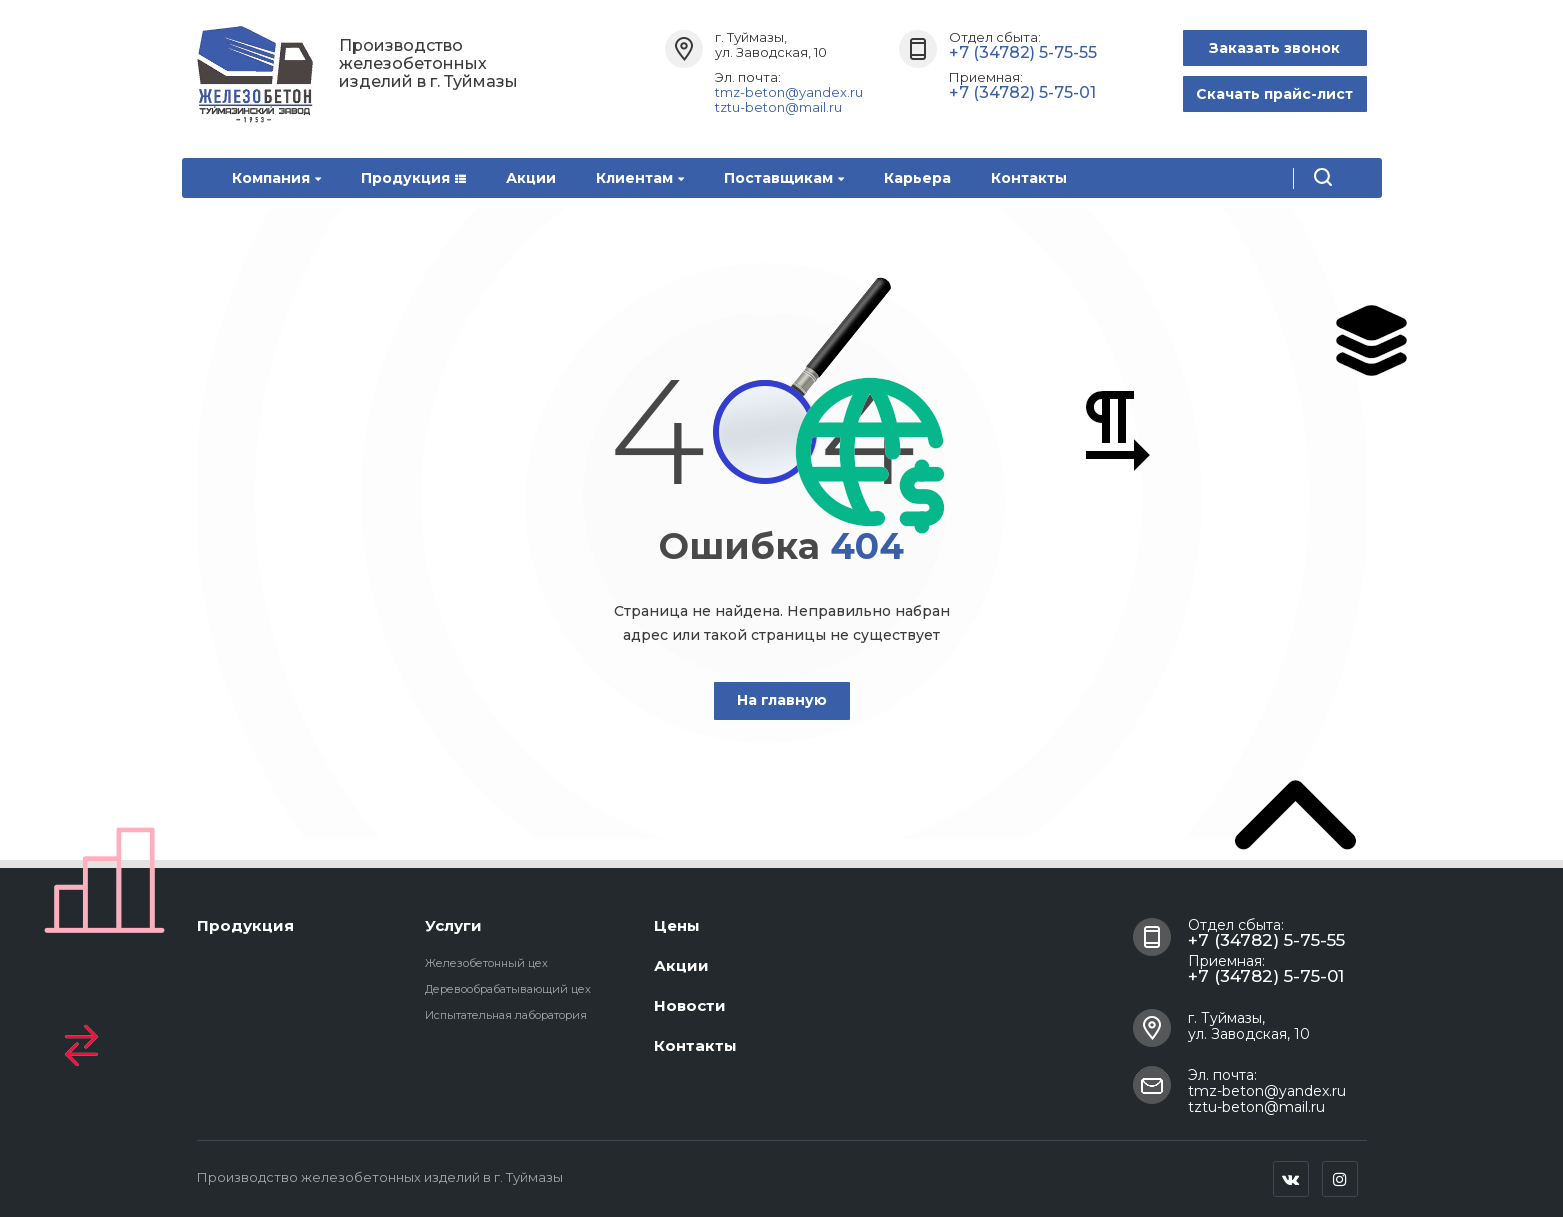  I want to click on collapse an expanded section, so click(1295, 823).